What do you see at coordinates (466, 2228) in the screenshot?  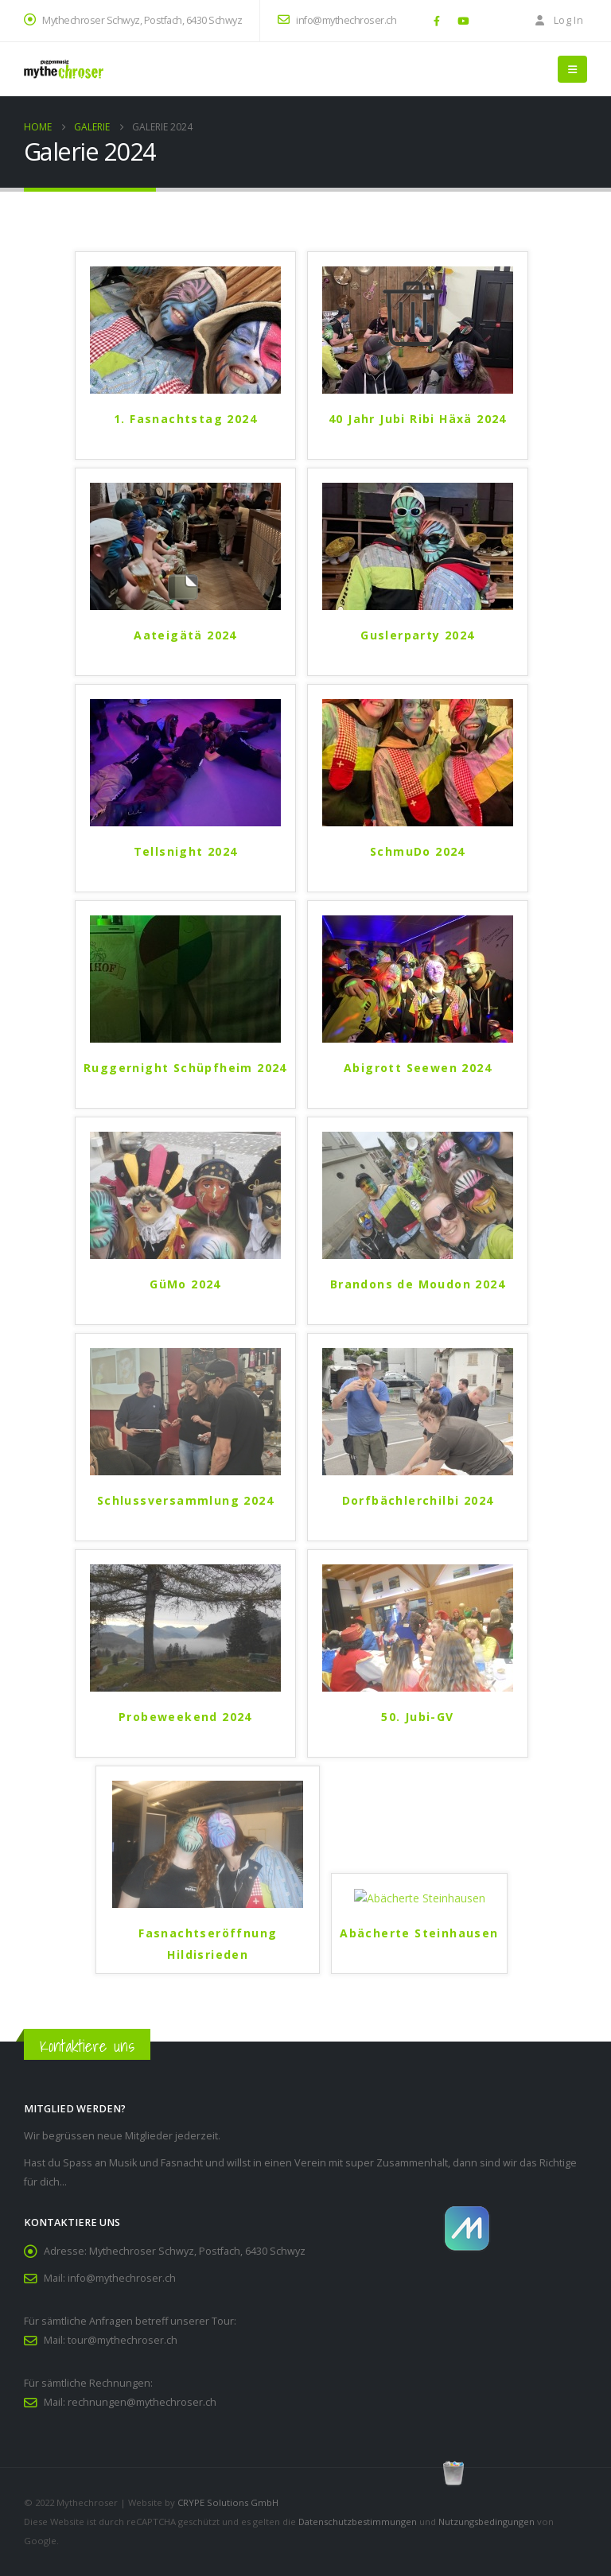 I see `open the maxint app` at bounding box center [466, 2228].